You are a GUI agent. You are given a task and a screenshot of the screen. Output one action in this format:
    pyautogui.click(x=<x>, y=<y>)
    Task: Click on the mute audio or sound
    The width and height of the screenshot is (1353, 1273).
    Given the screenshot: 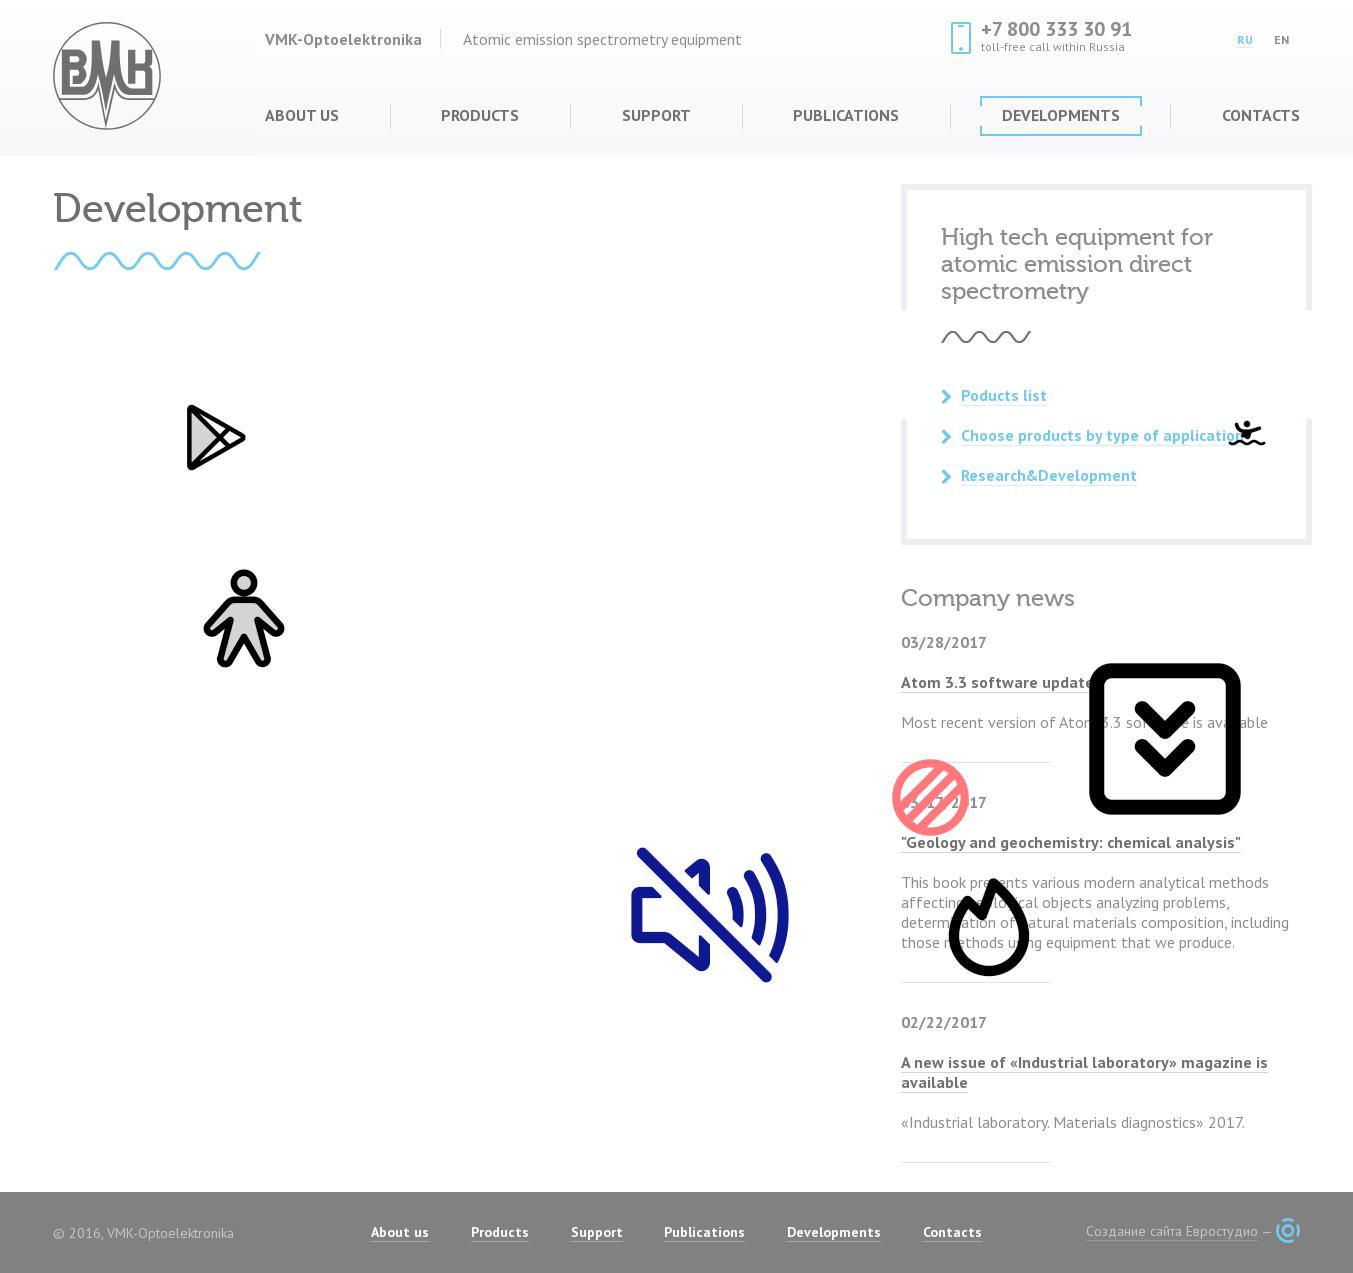 What is the action you would take?
    pyautogui.click(x=710, y=915)
    